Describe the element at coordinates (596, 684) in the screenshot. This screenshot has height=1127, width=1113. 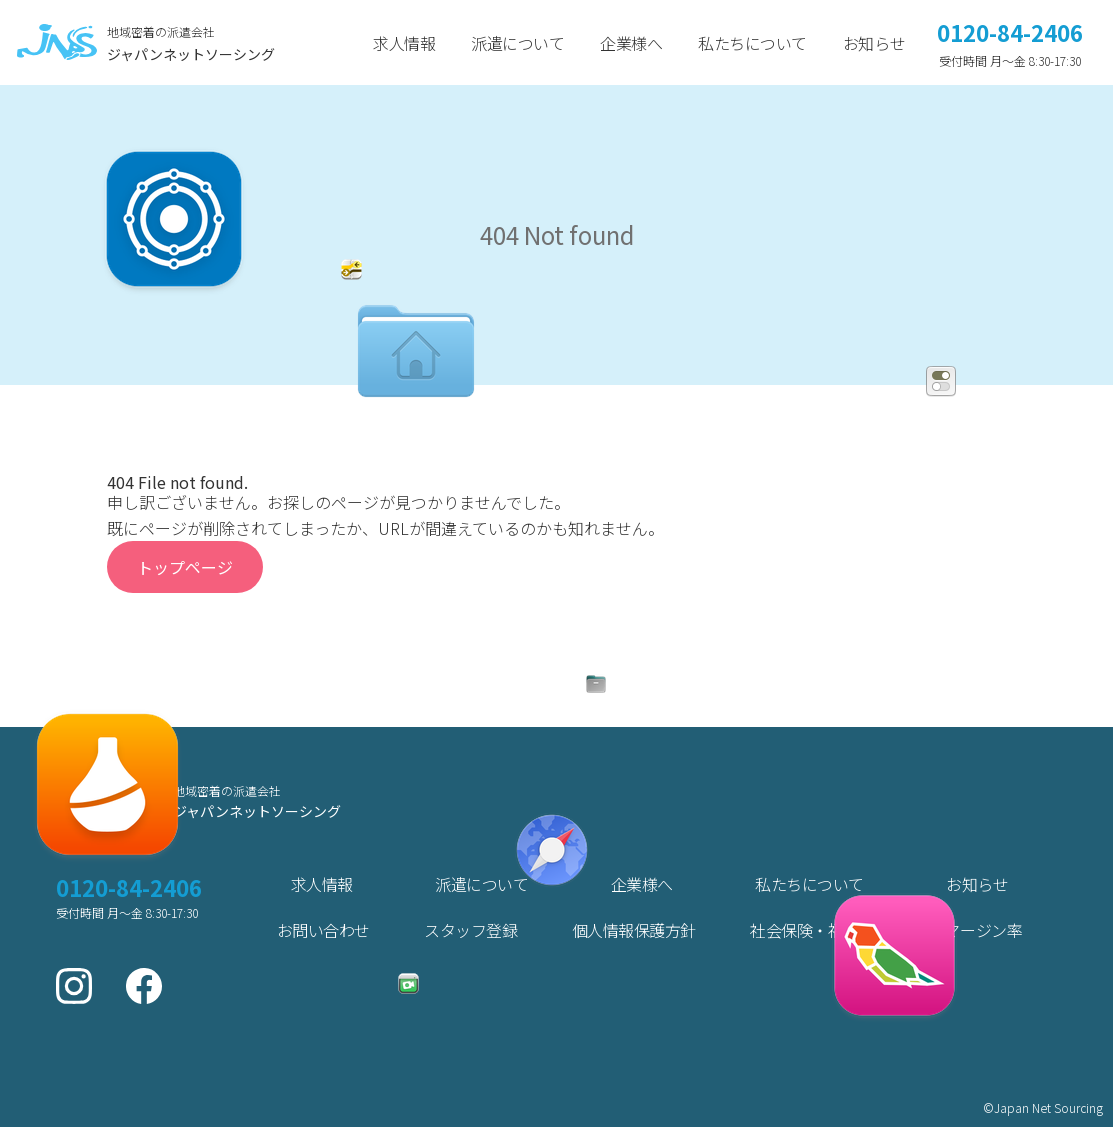
I see `open the file manager application` at that location.